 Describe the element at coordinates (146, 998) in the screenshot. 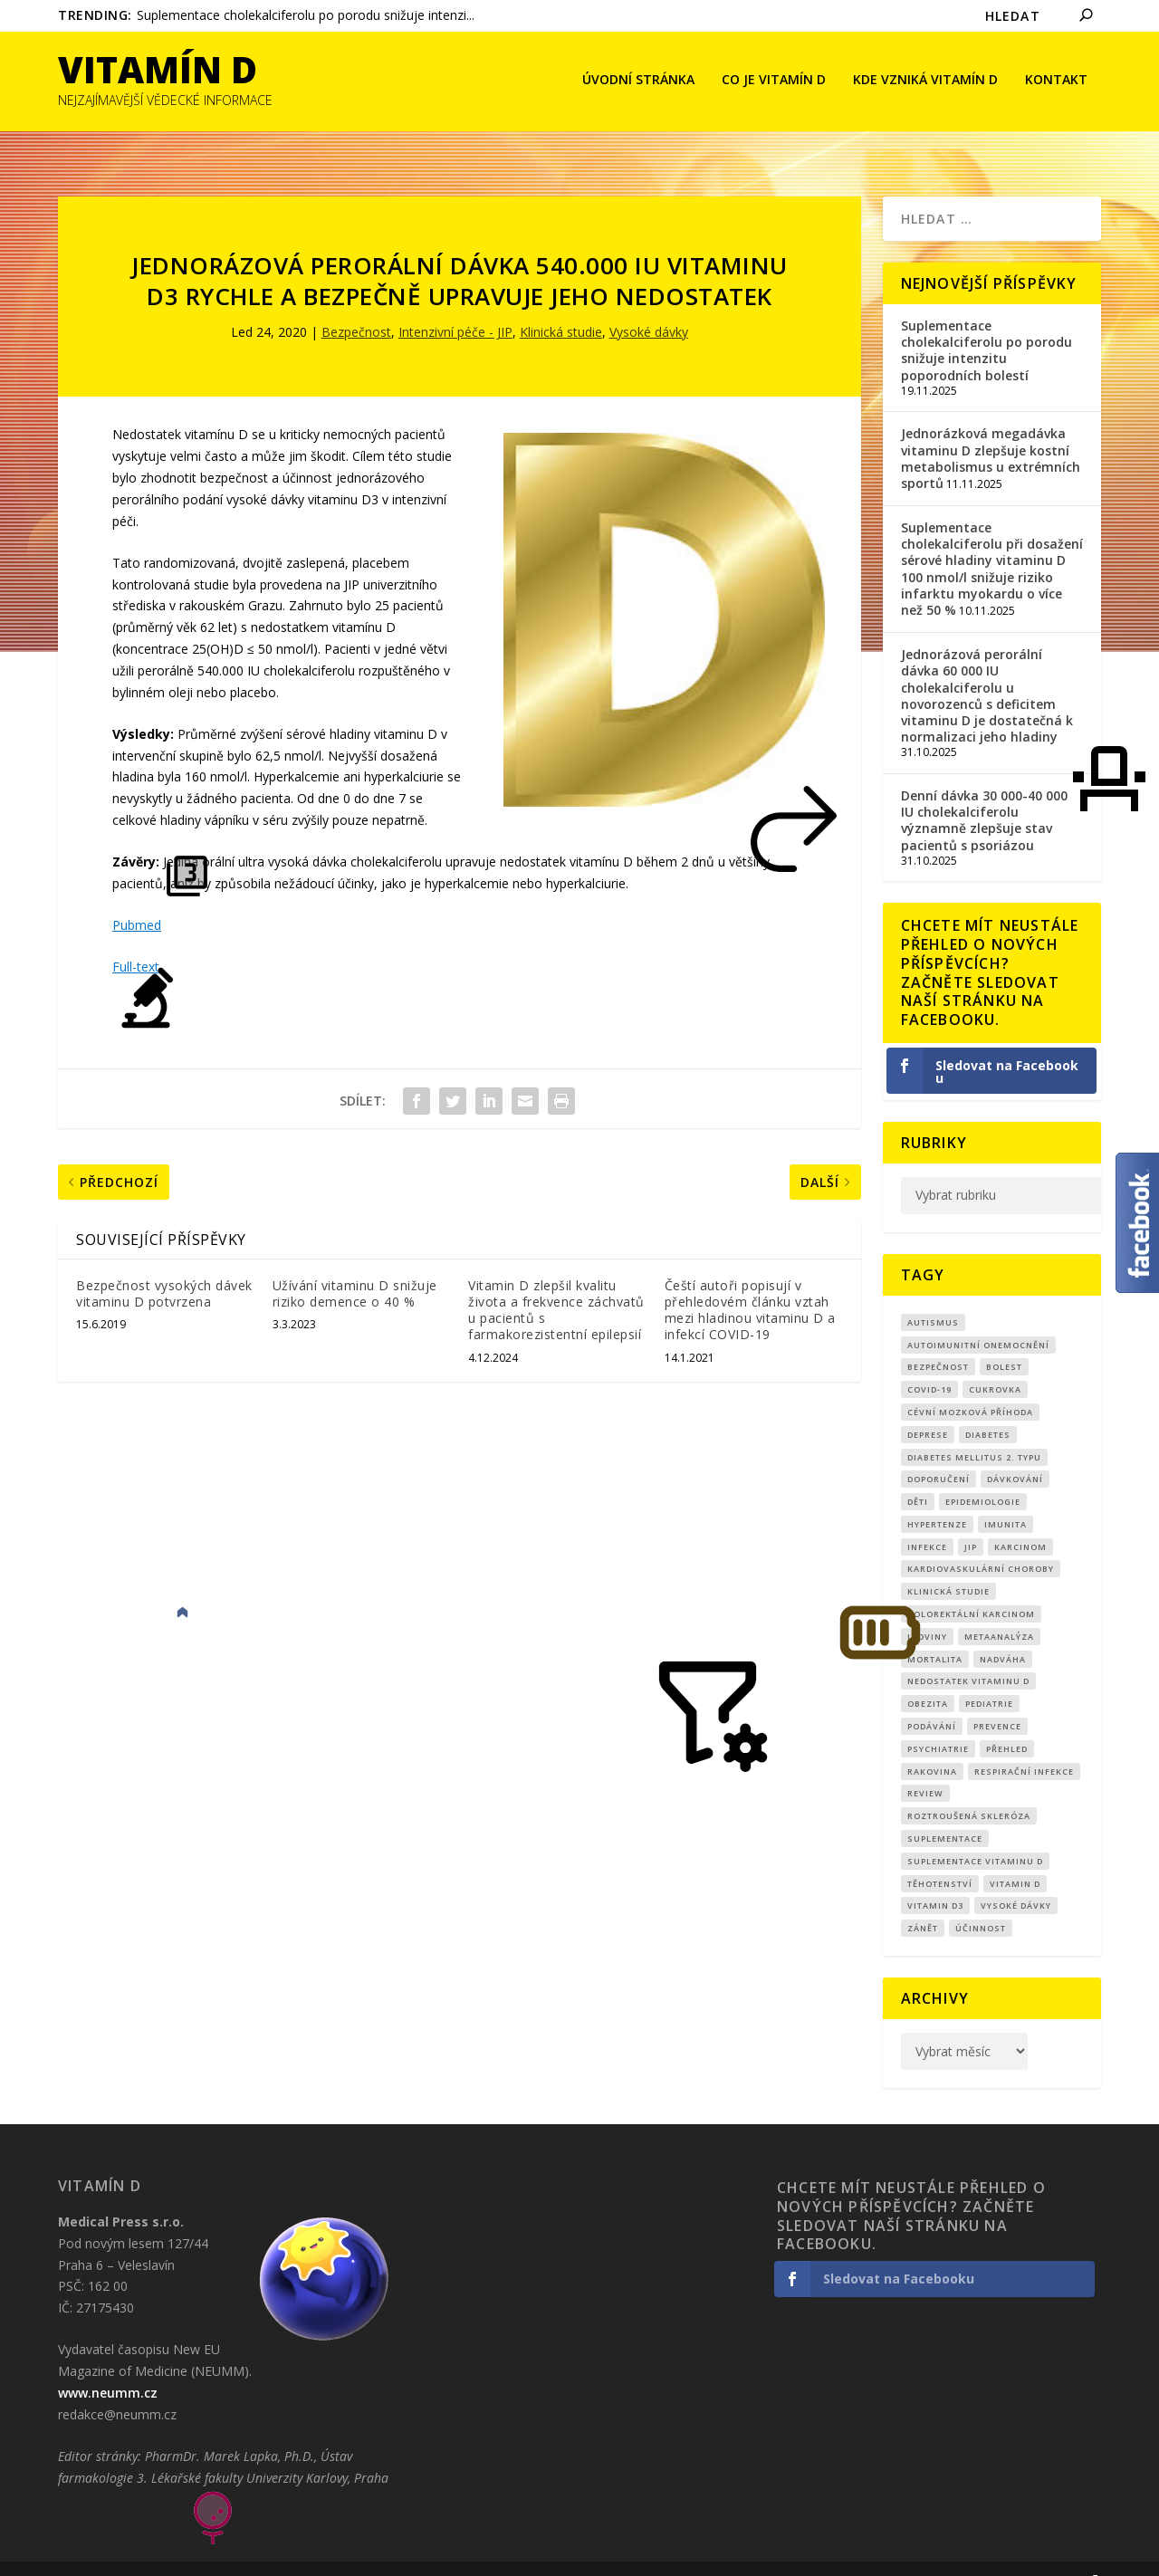

I see `access scientific or research tools` at that location.